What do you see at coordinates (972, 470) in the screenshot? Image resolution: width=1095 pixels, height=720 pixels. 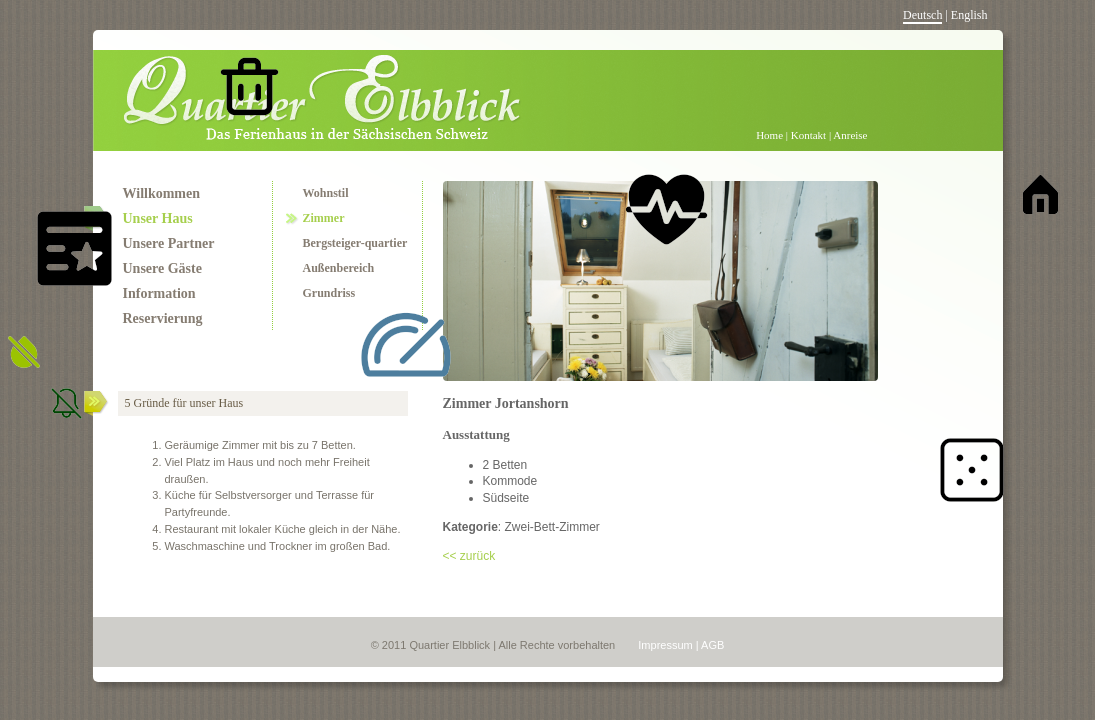 I see `dice showing a roll of five` at bounding box center [972, 470].